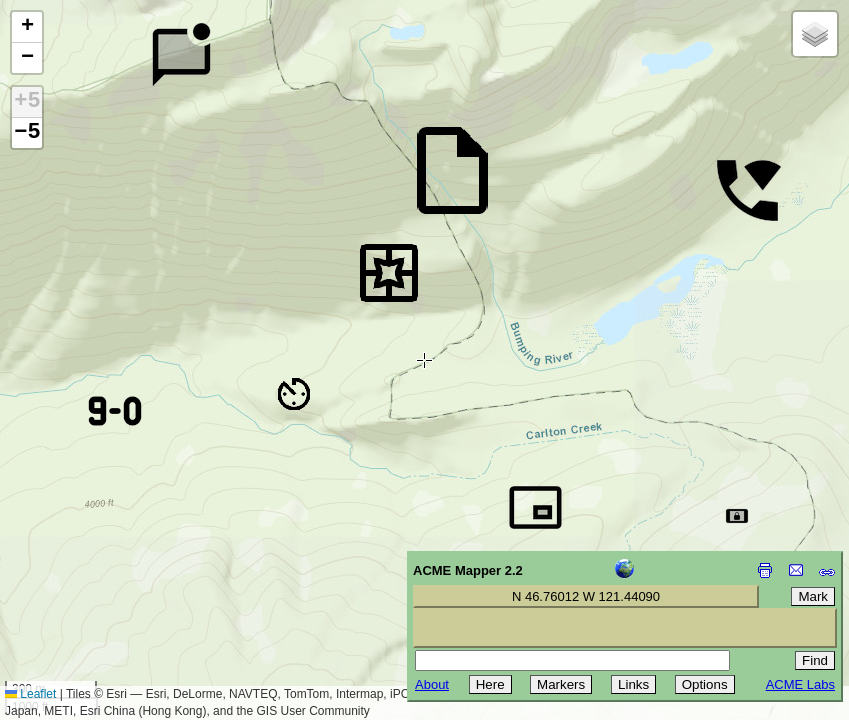  What do you see at coordinates (389, 273) in the screenshot?
I see `view pages or documents` at bounding box center [389, 273].